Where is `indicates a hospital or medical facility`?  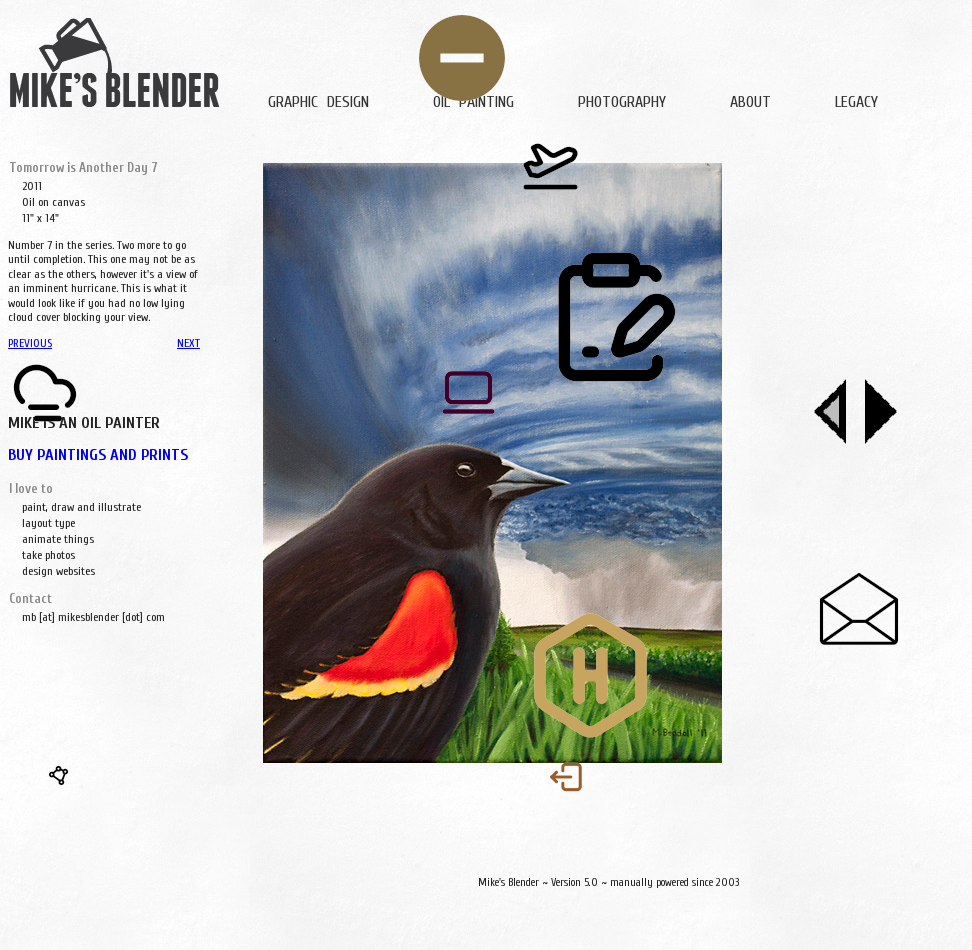
indicates a hospital or medical facility is located at coordinates (590, 675).